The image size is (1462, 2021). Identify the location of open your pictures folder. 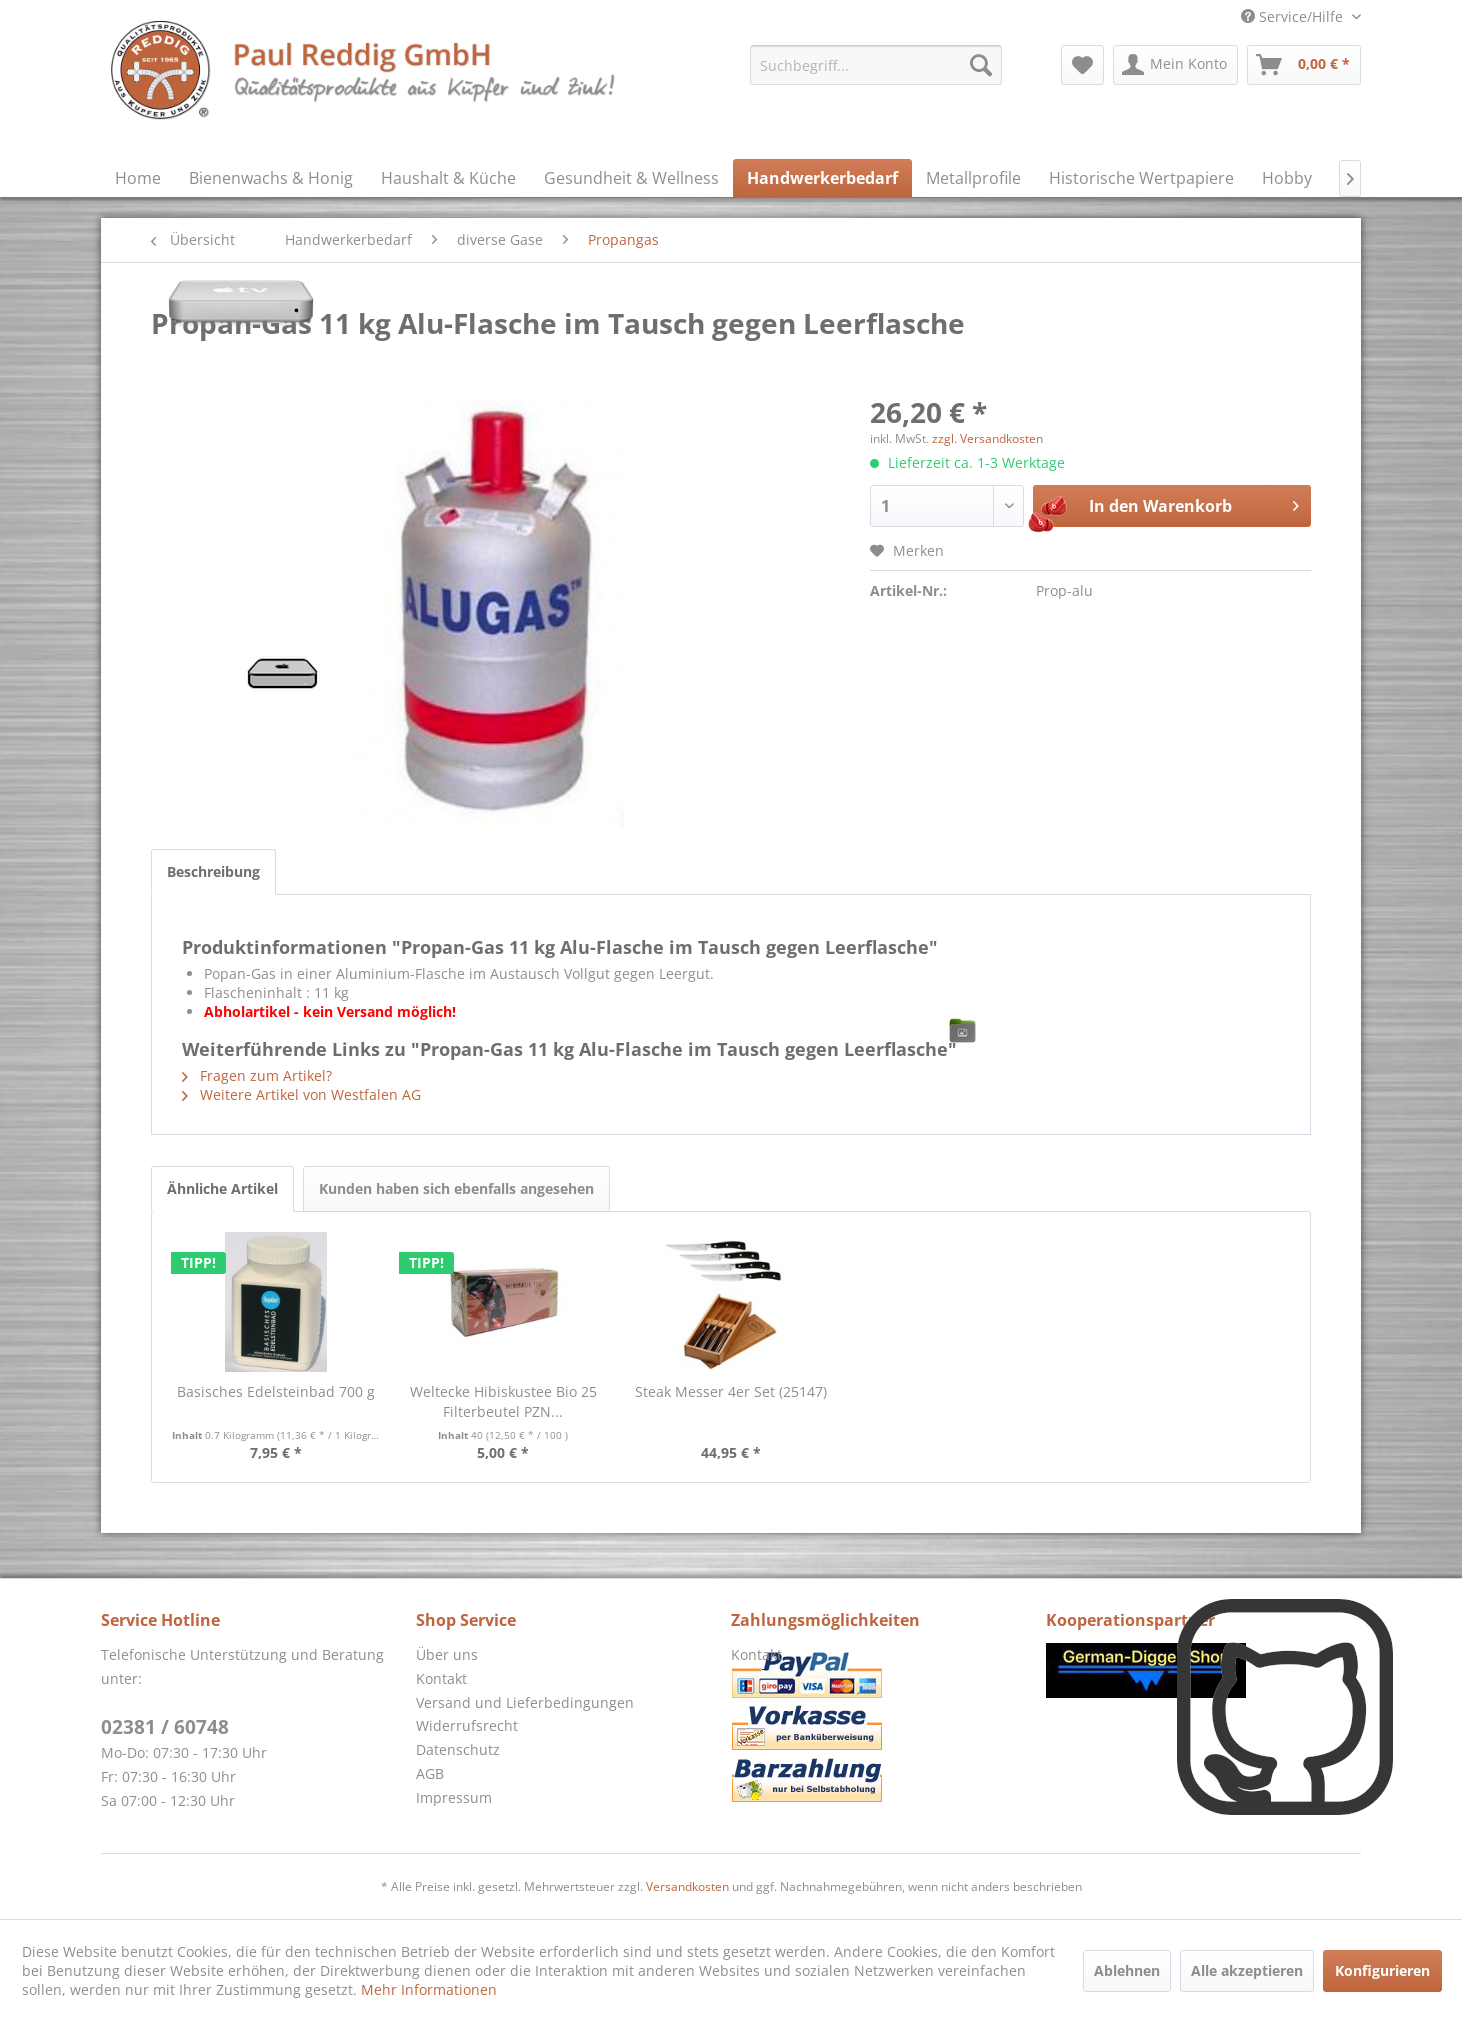
(962, 1030).